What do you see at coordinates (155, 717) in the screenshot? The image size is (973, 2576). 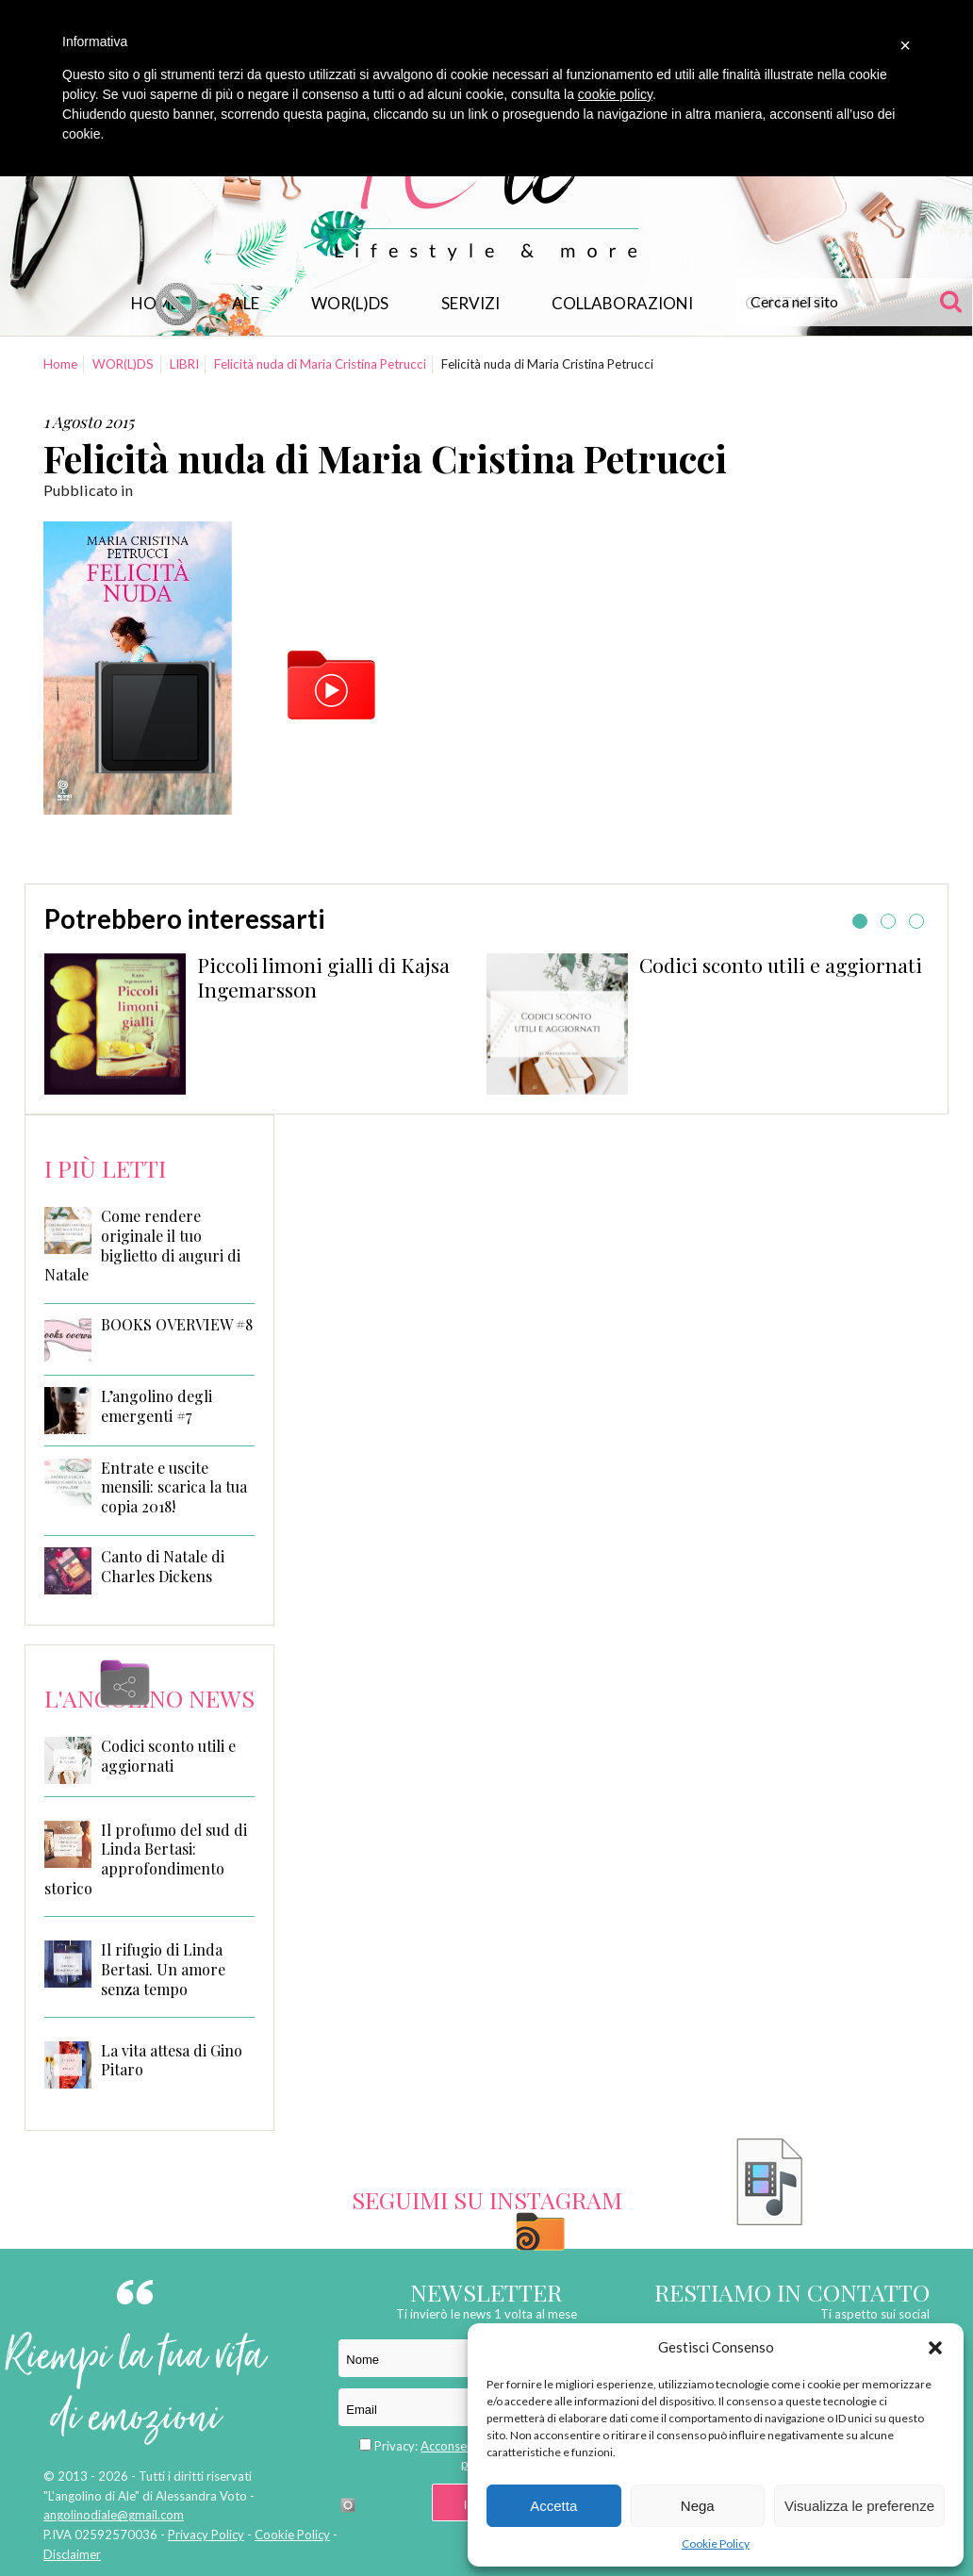 I see `iPod nano device connected` at bounding box center [155, 717].